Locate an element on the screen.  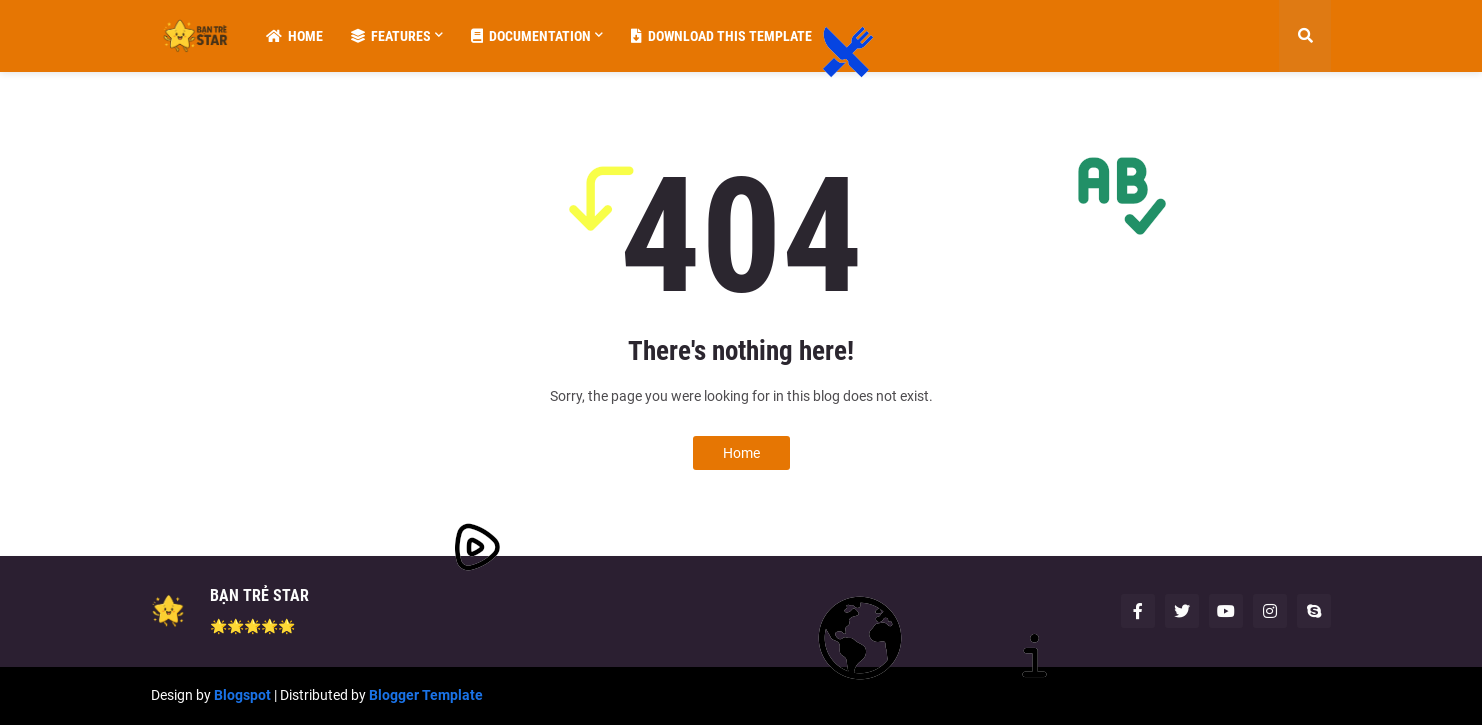
view more information or details is located at coordinates (1034, 655).